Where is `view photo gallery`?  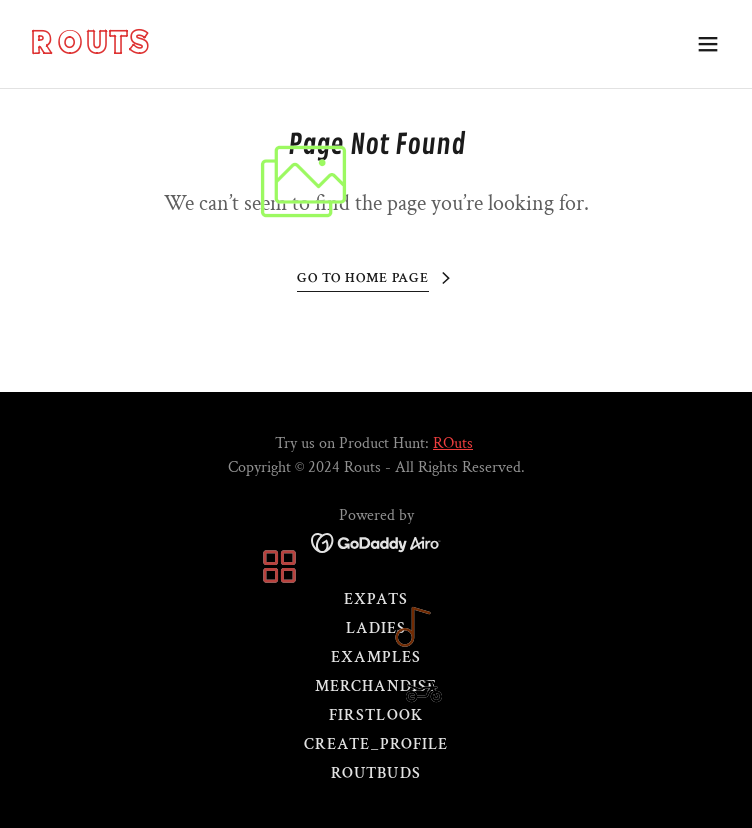
view photo gallery is located at coordinates (303, 181).